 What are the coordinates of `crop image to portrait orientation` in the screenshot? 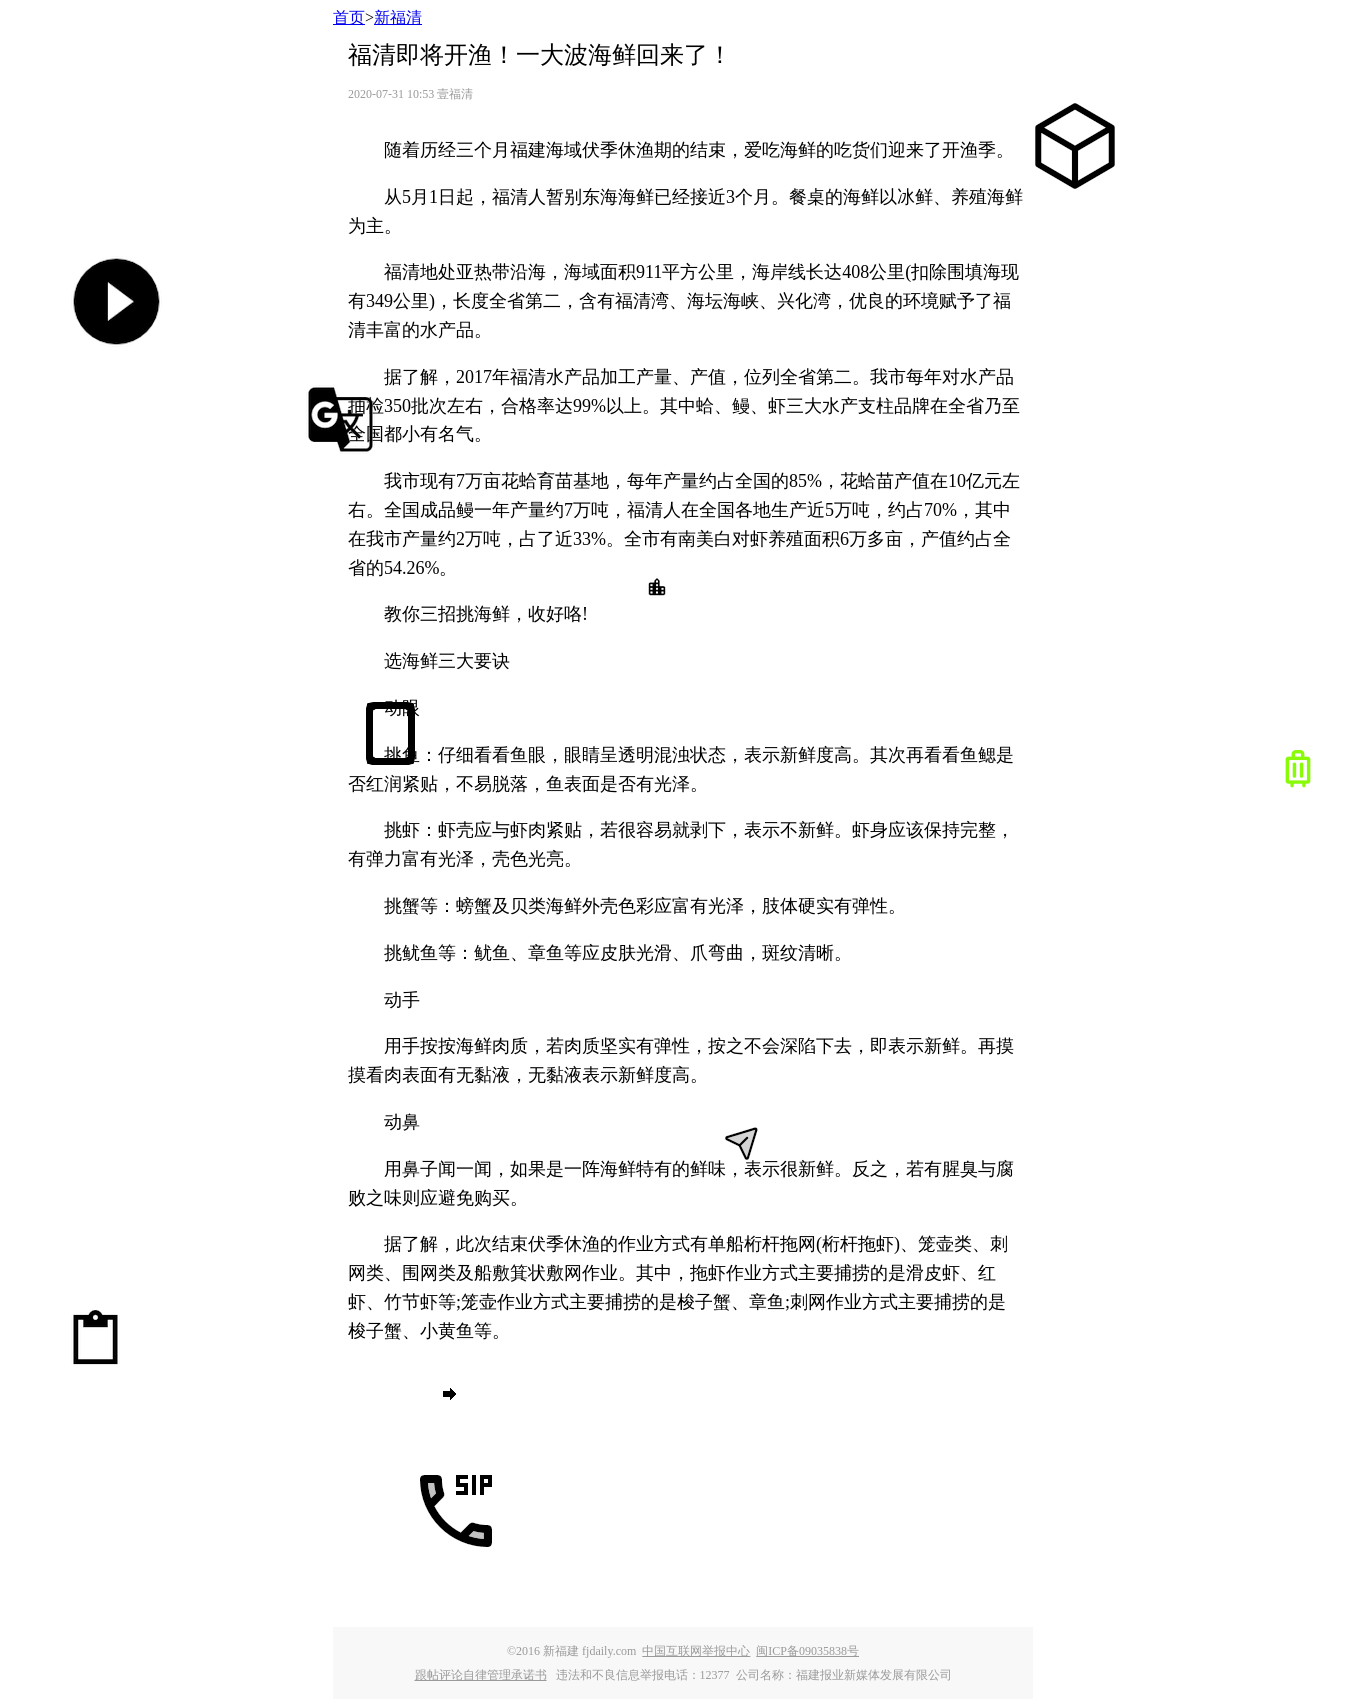 It's located at (390, 733).